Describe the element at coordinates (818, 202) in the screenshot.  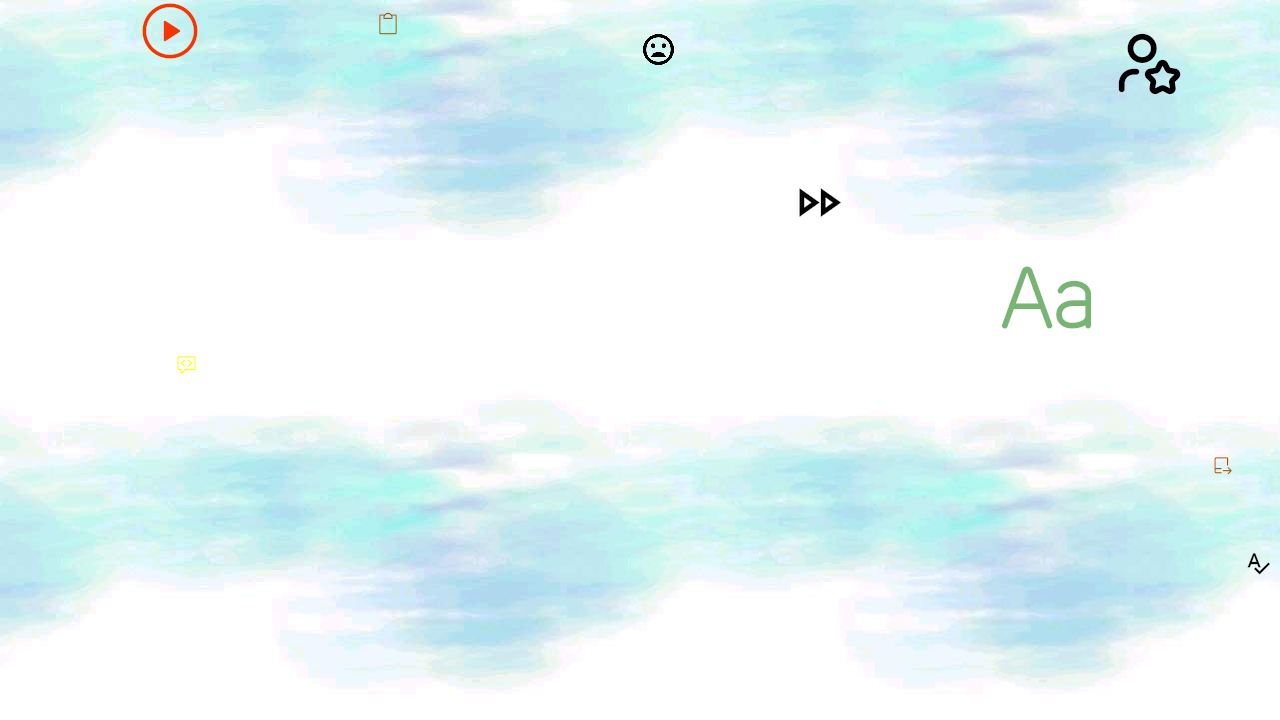
I see `skip forward in media playback` at that location.